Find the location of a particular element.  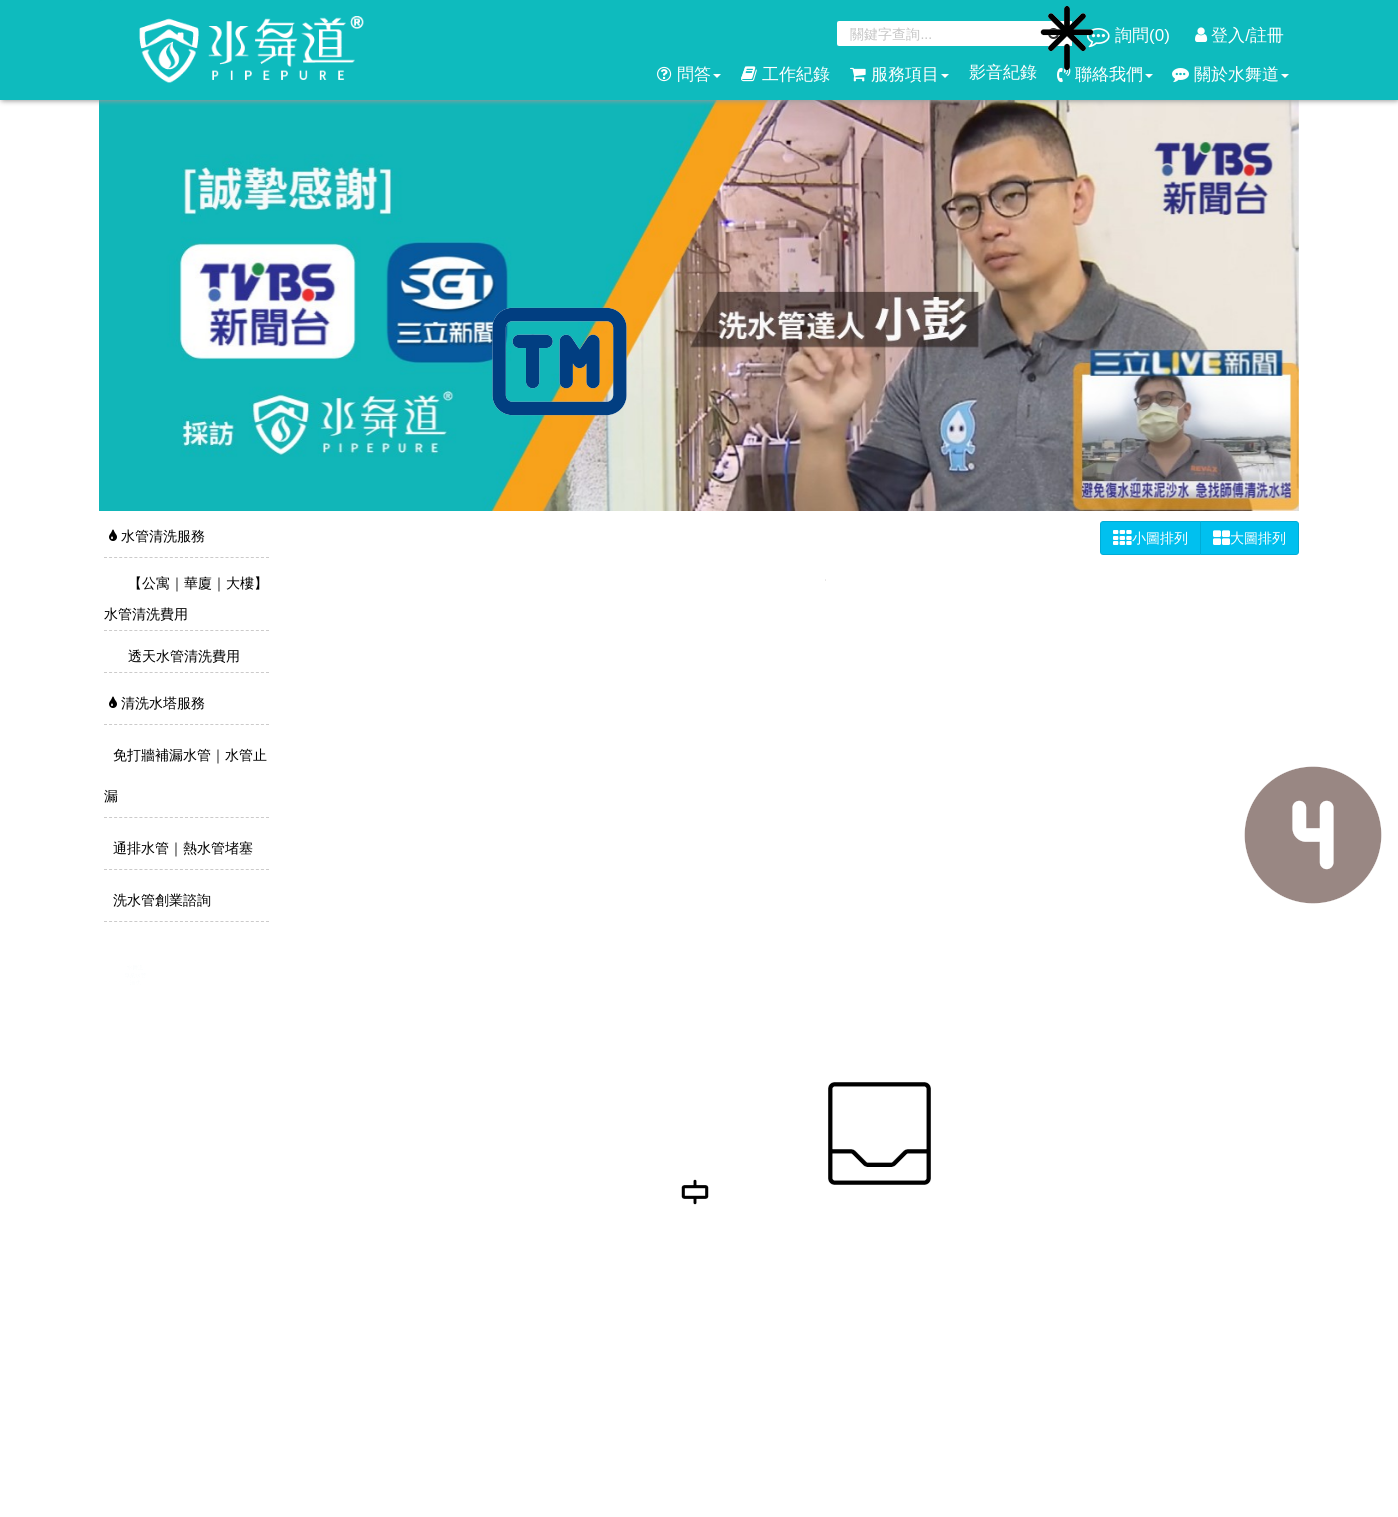

link to linktree profile is located at coordinates (1067, 38).